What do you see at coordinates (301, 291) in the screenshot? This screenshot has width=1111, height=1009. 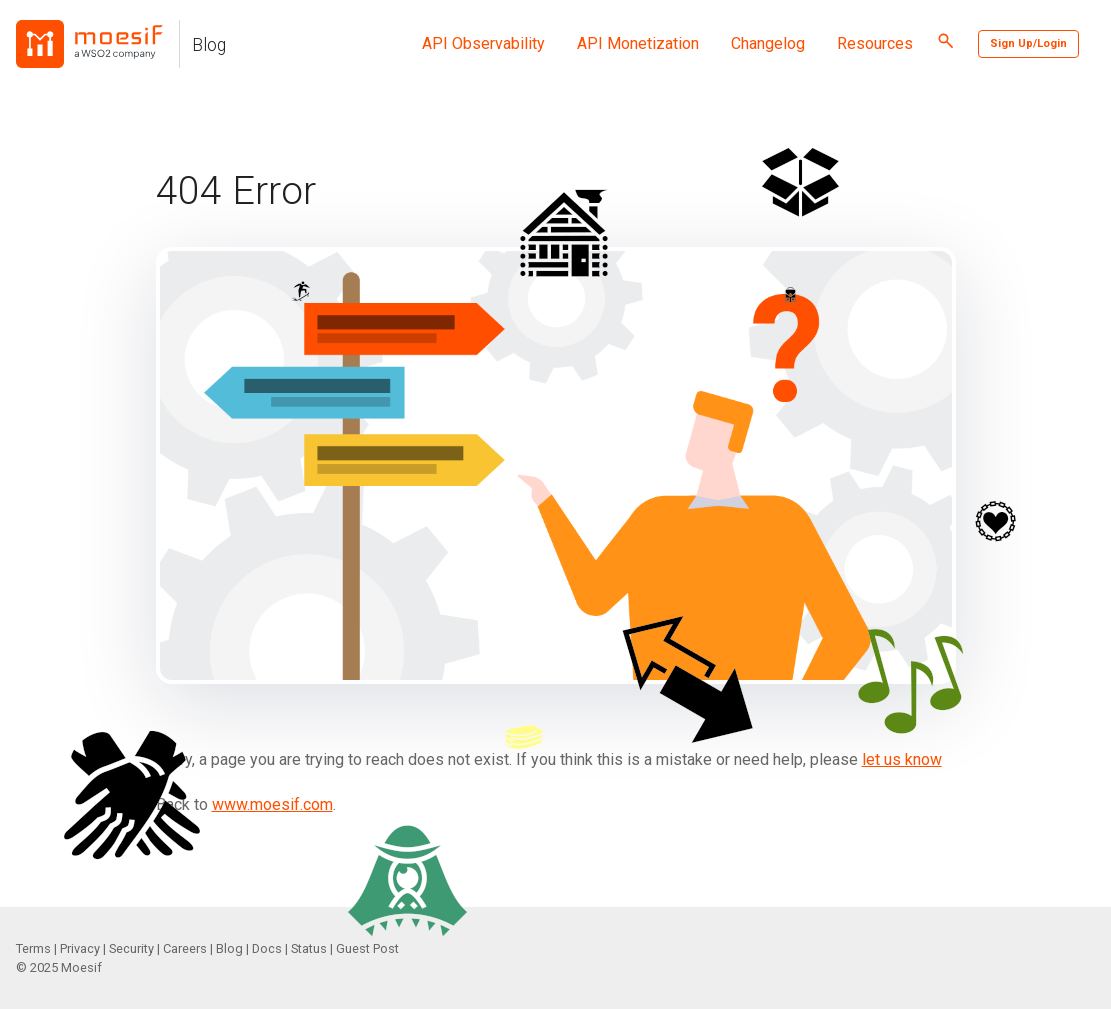 I see `access skateboarding games or activities` at bounding box center [301, 291].